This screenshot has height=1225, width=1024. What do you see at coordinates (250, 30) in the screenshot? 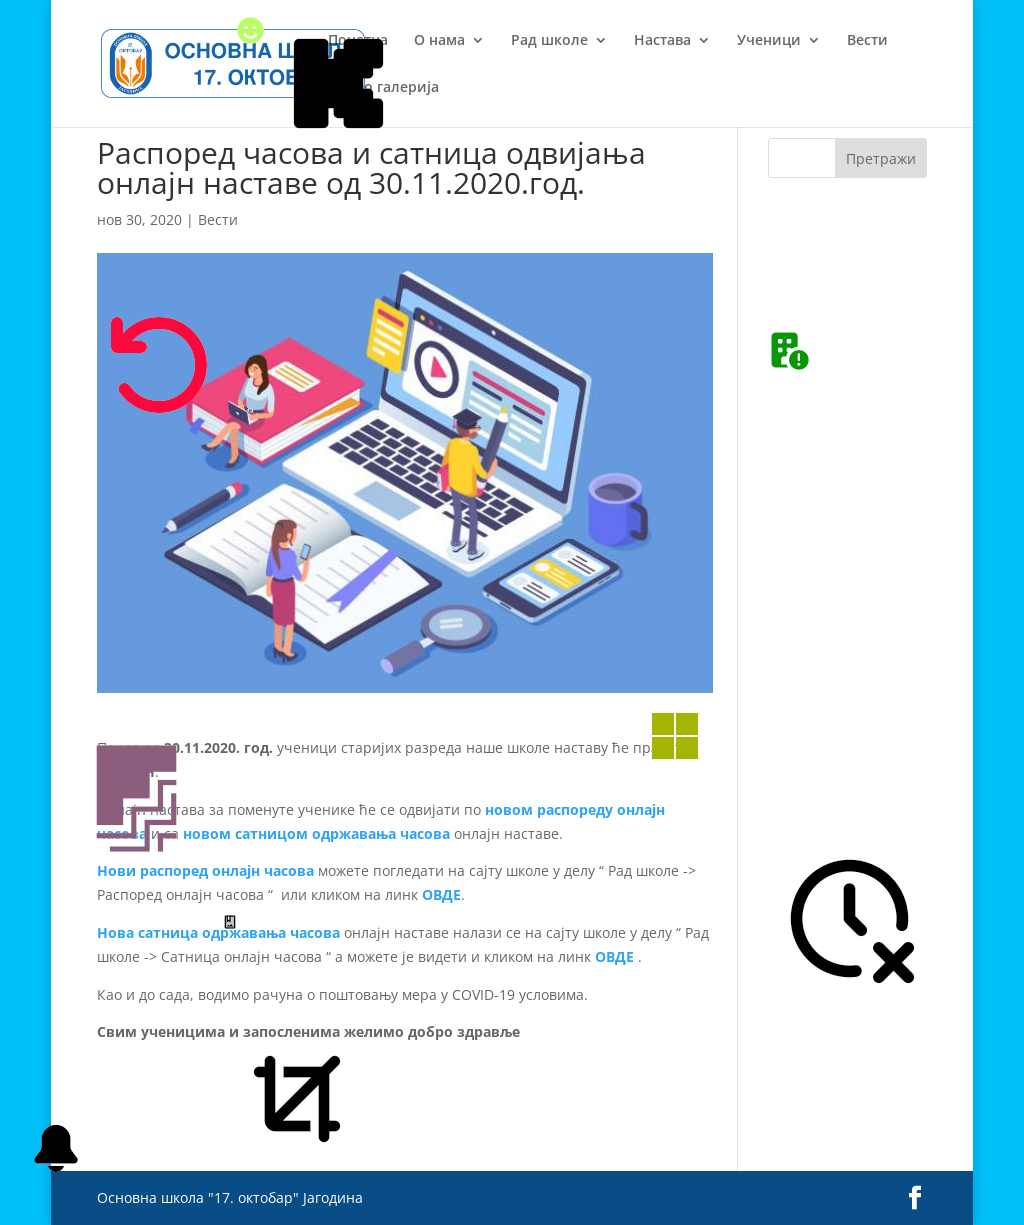
I see `add an emoji or reaction` at bounding box center [250, 30].